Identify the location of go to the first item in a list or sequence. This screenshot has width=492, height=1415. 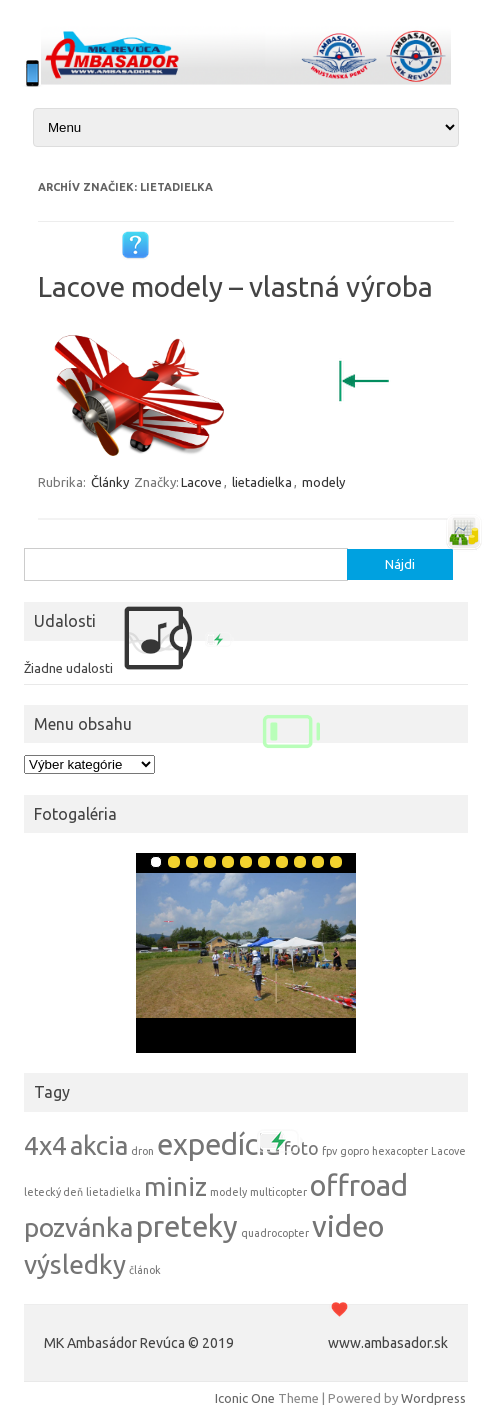
(364, 381).